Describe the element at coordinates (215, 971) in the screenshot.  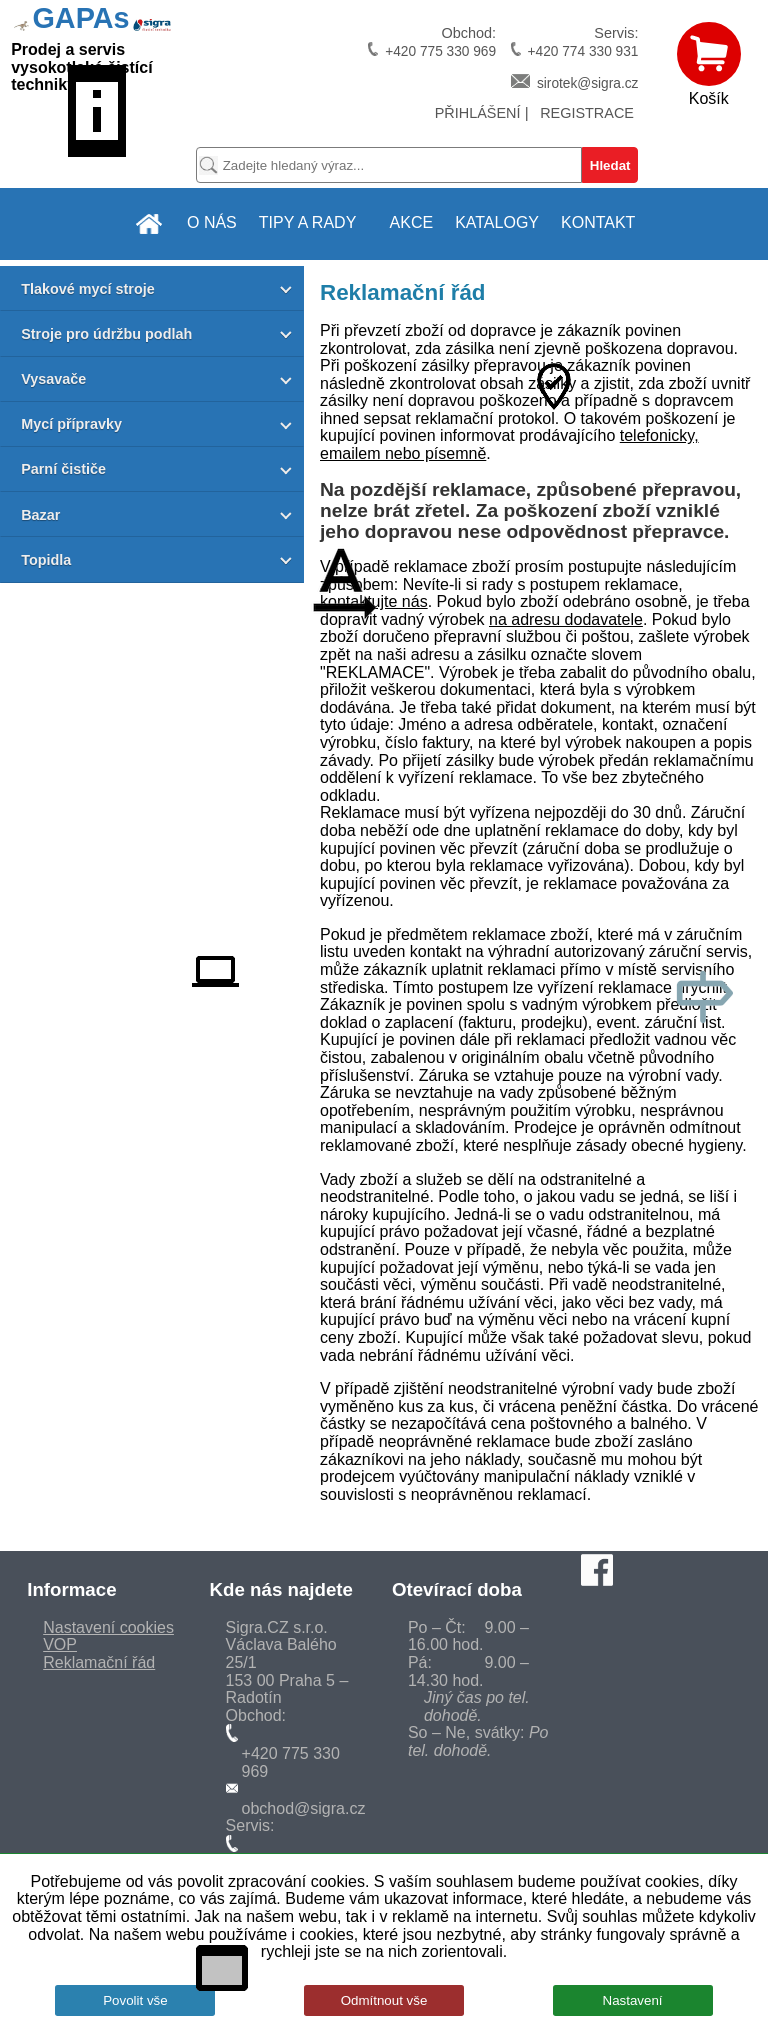
I see `switch to desktop view` at that location.